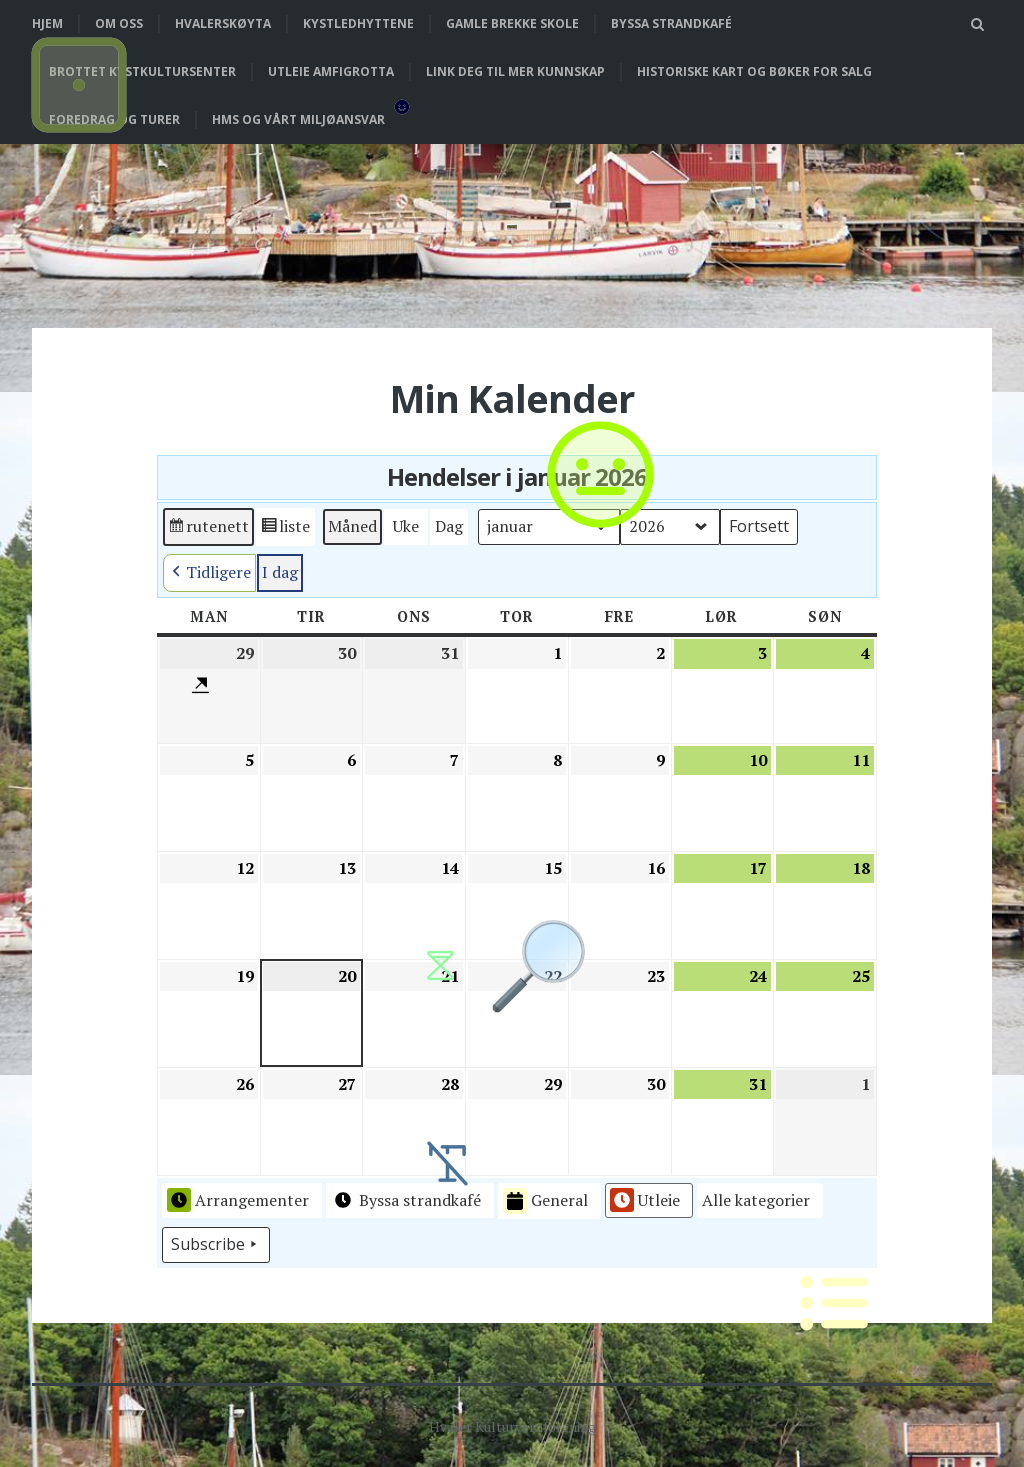  Describe the element at coordinates (540, 964) in the screenshot. I see `search for content or files` at that location.